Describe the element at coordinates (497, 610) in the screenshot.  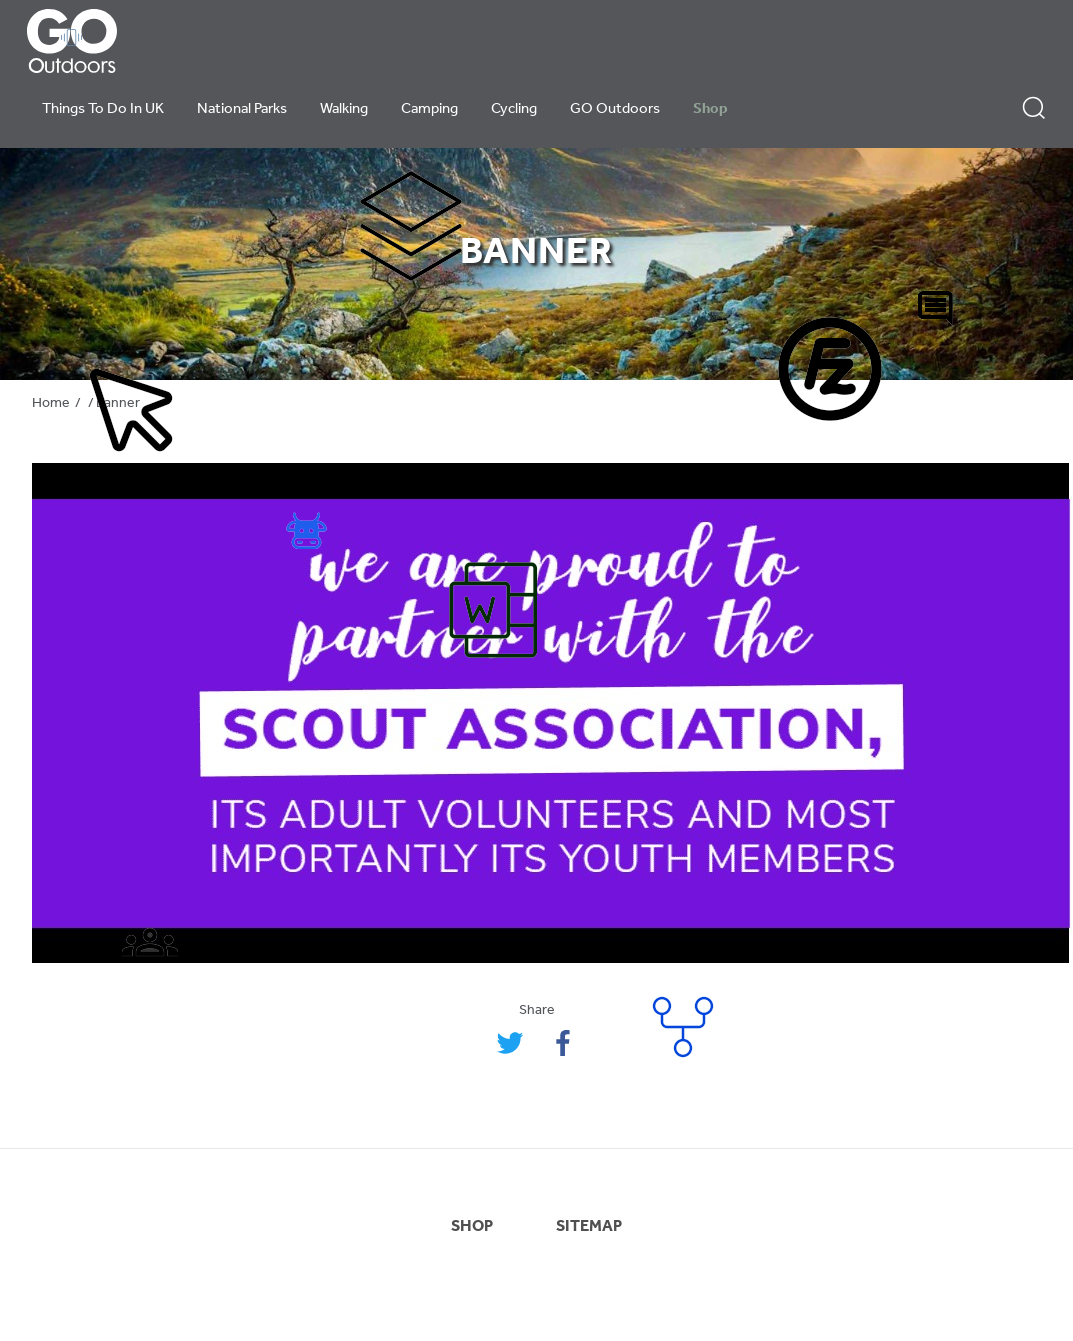
I see `open Microsoft Word` at that location.